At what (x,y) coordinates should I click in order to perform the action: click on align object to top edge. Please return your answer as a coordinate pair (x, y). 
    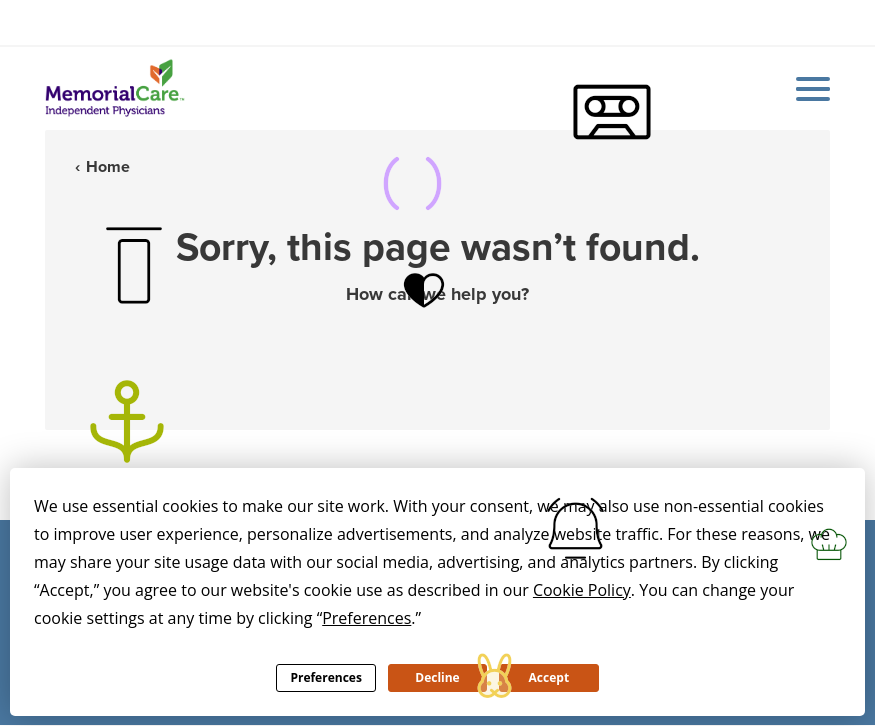
    Looking at the image, I should click on (134, 264).